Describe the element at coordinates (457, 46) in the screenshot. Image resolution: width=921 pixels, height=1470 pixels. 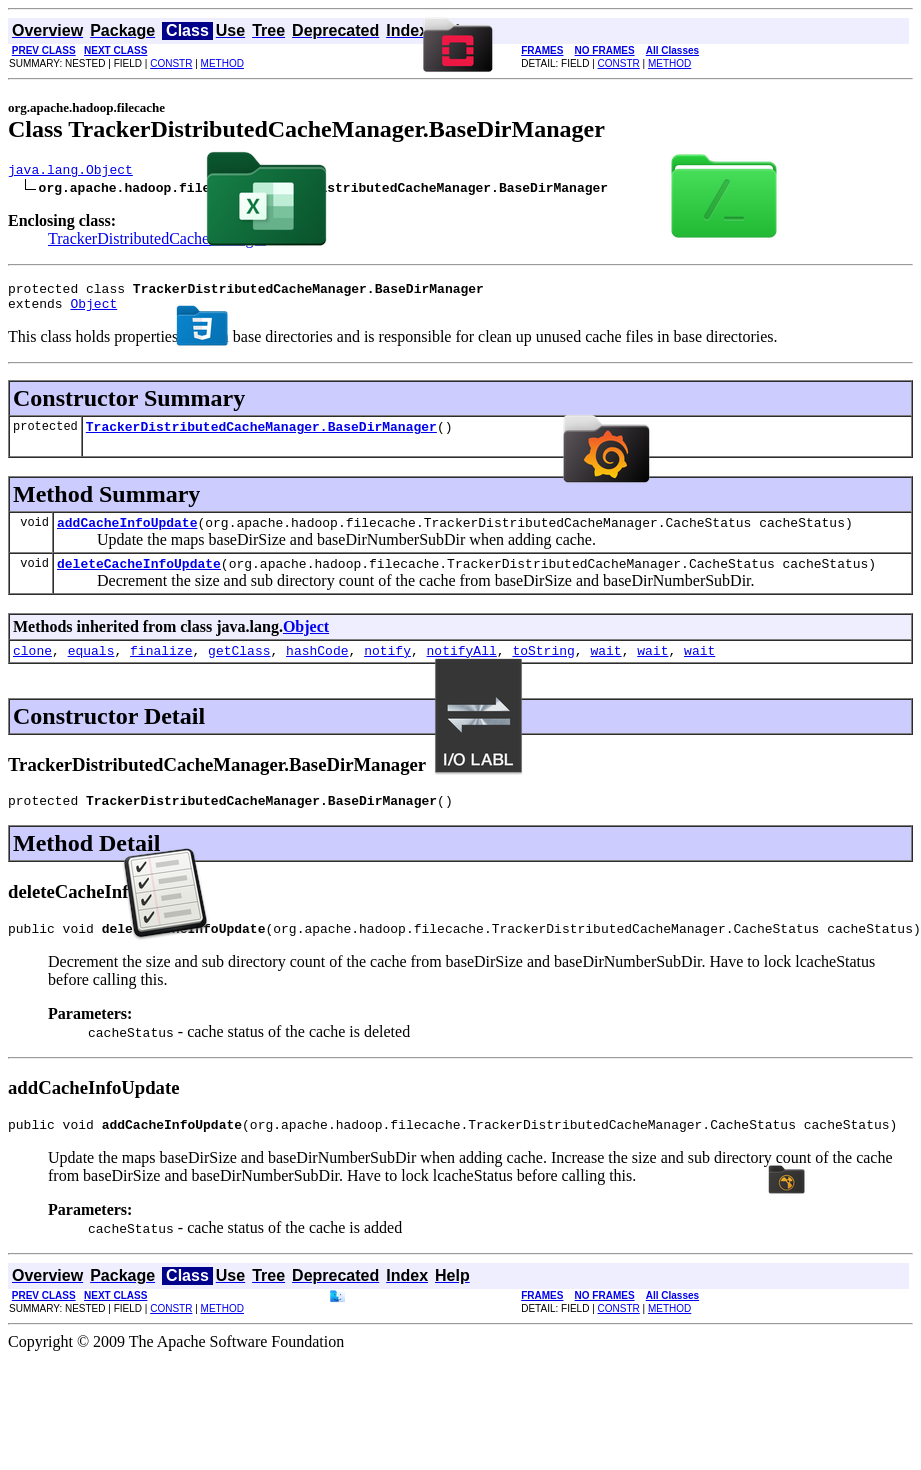
I see `open openstack project folder` at that location.